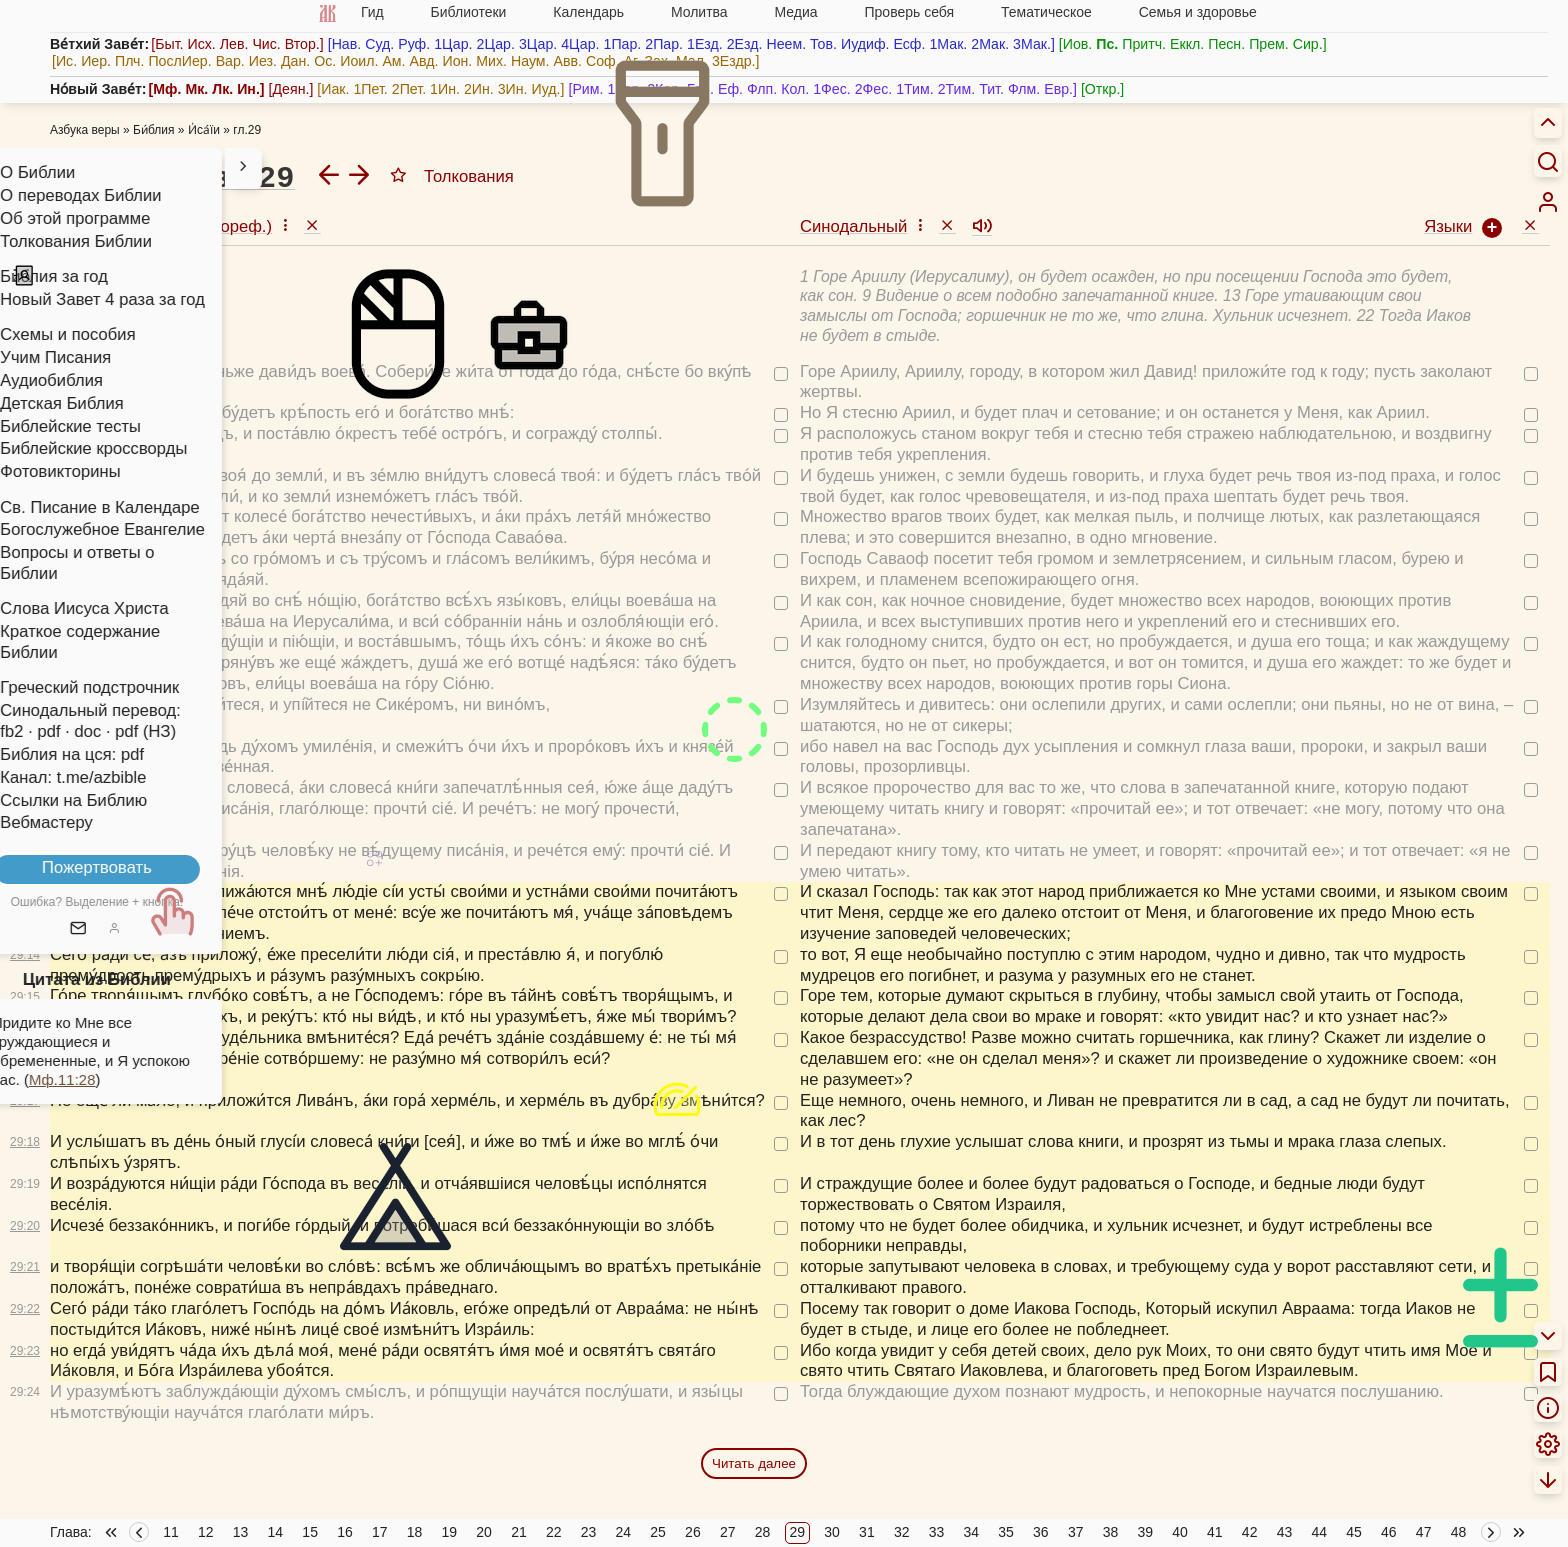 The width and height of the screenshot is (1568, 1547). I want to click on view speed or performance metrics, so click(677, 1101).